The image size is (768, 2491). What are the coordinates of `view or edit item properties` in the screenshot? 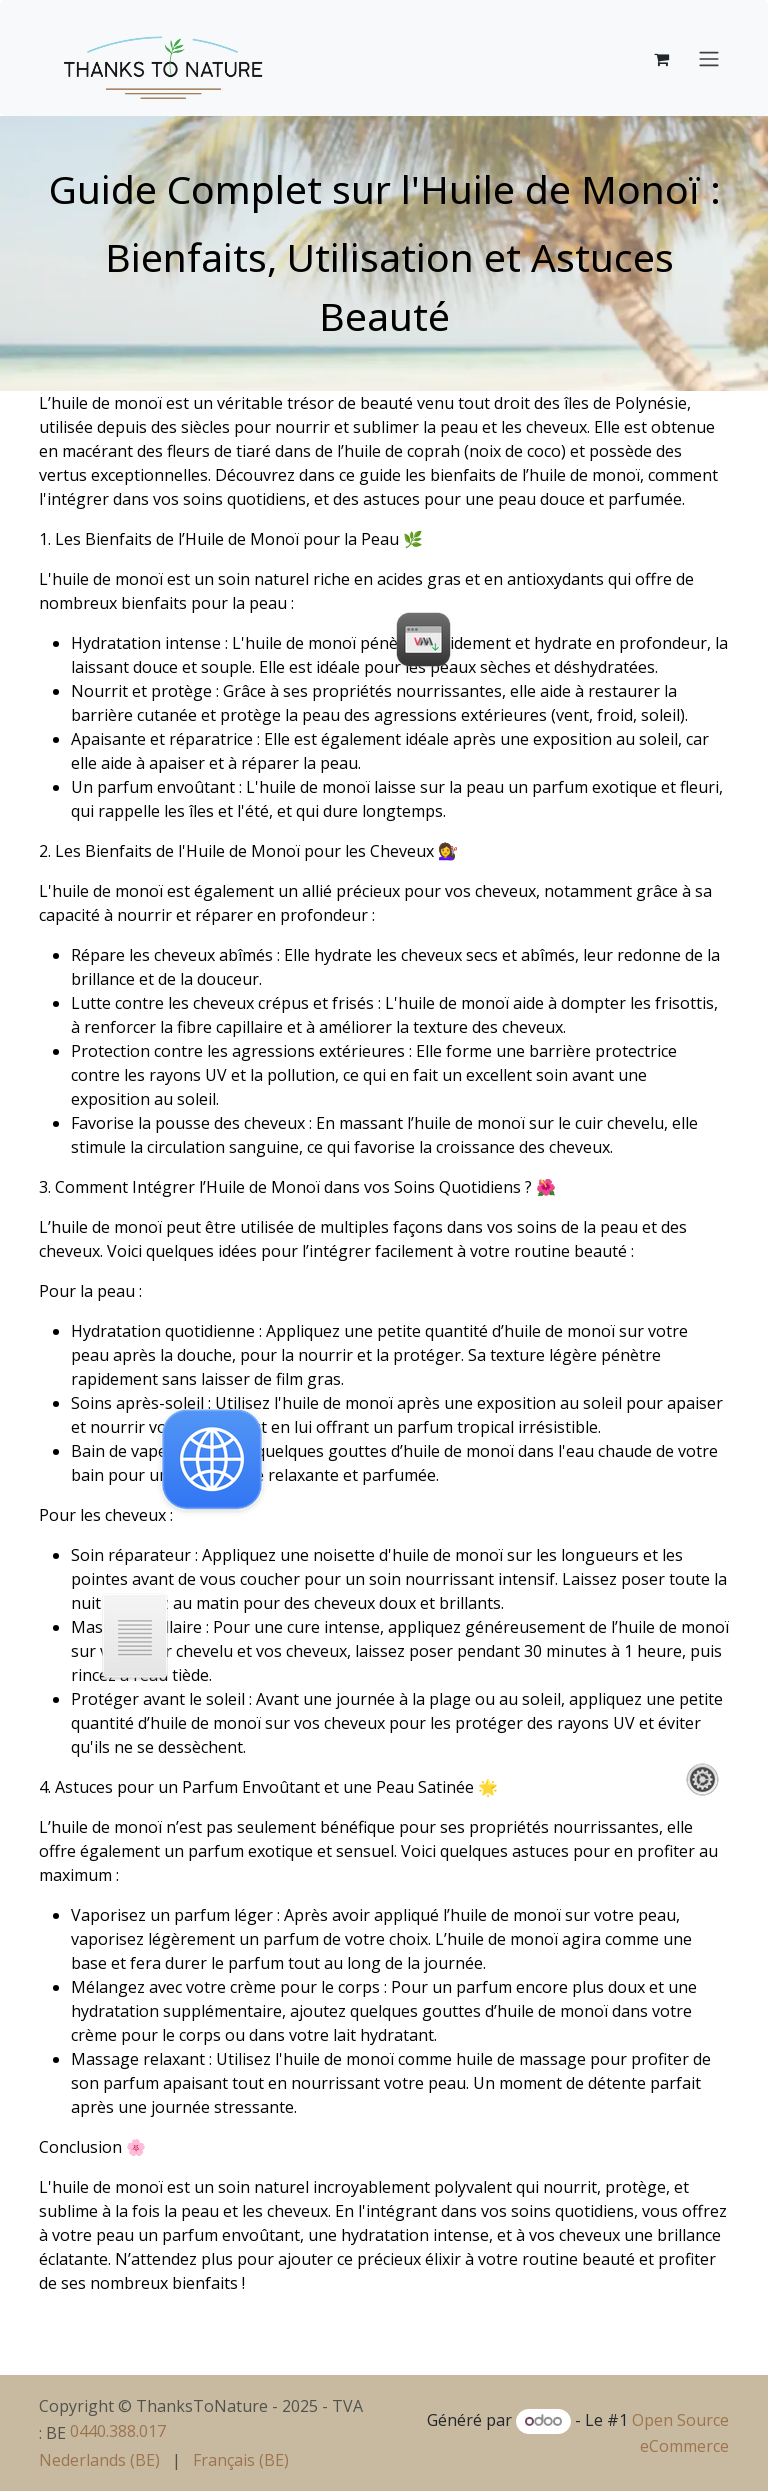 It's located at (702, 1779).